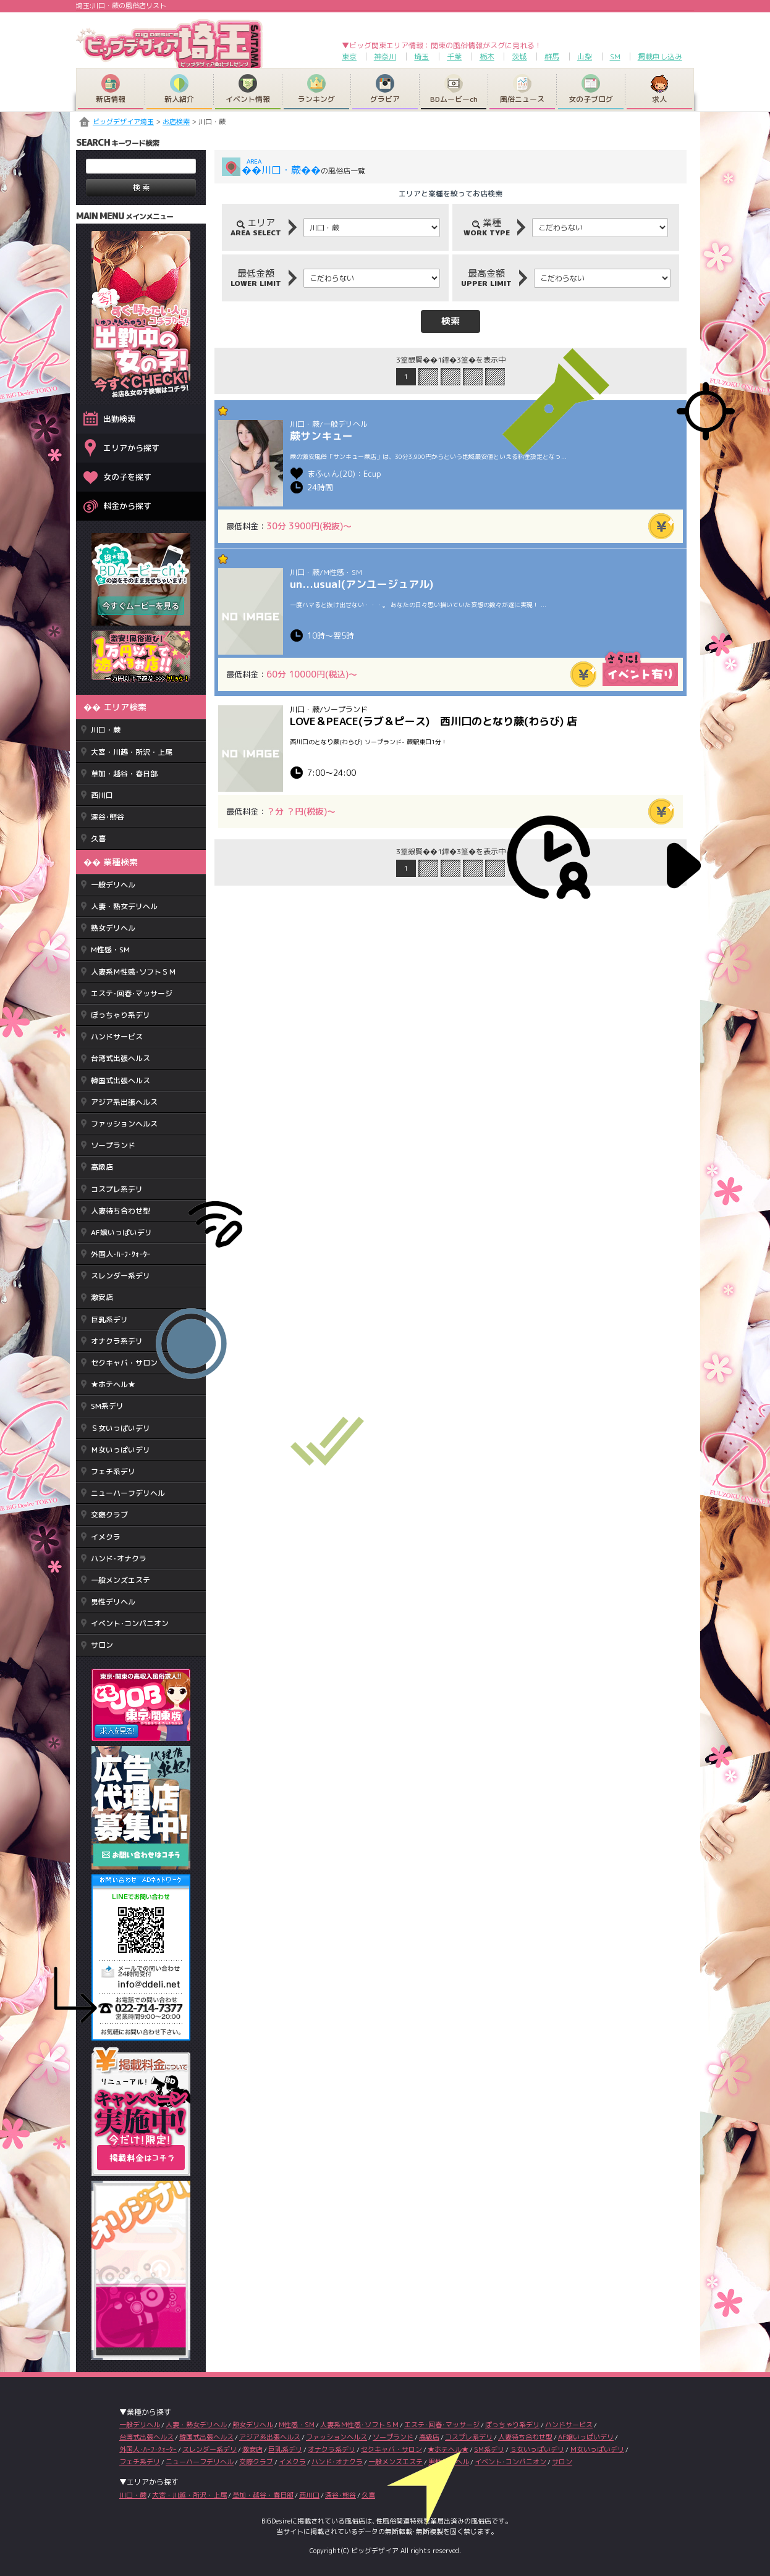 The image size is (770, 2576). What do you see at coordinates (556, 401) in the screenshot?
I see `toggle flashlight on/off` at bounding box center [556, 401].